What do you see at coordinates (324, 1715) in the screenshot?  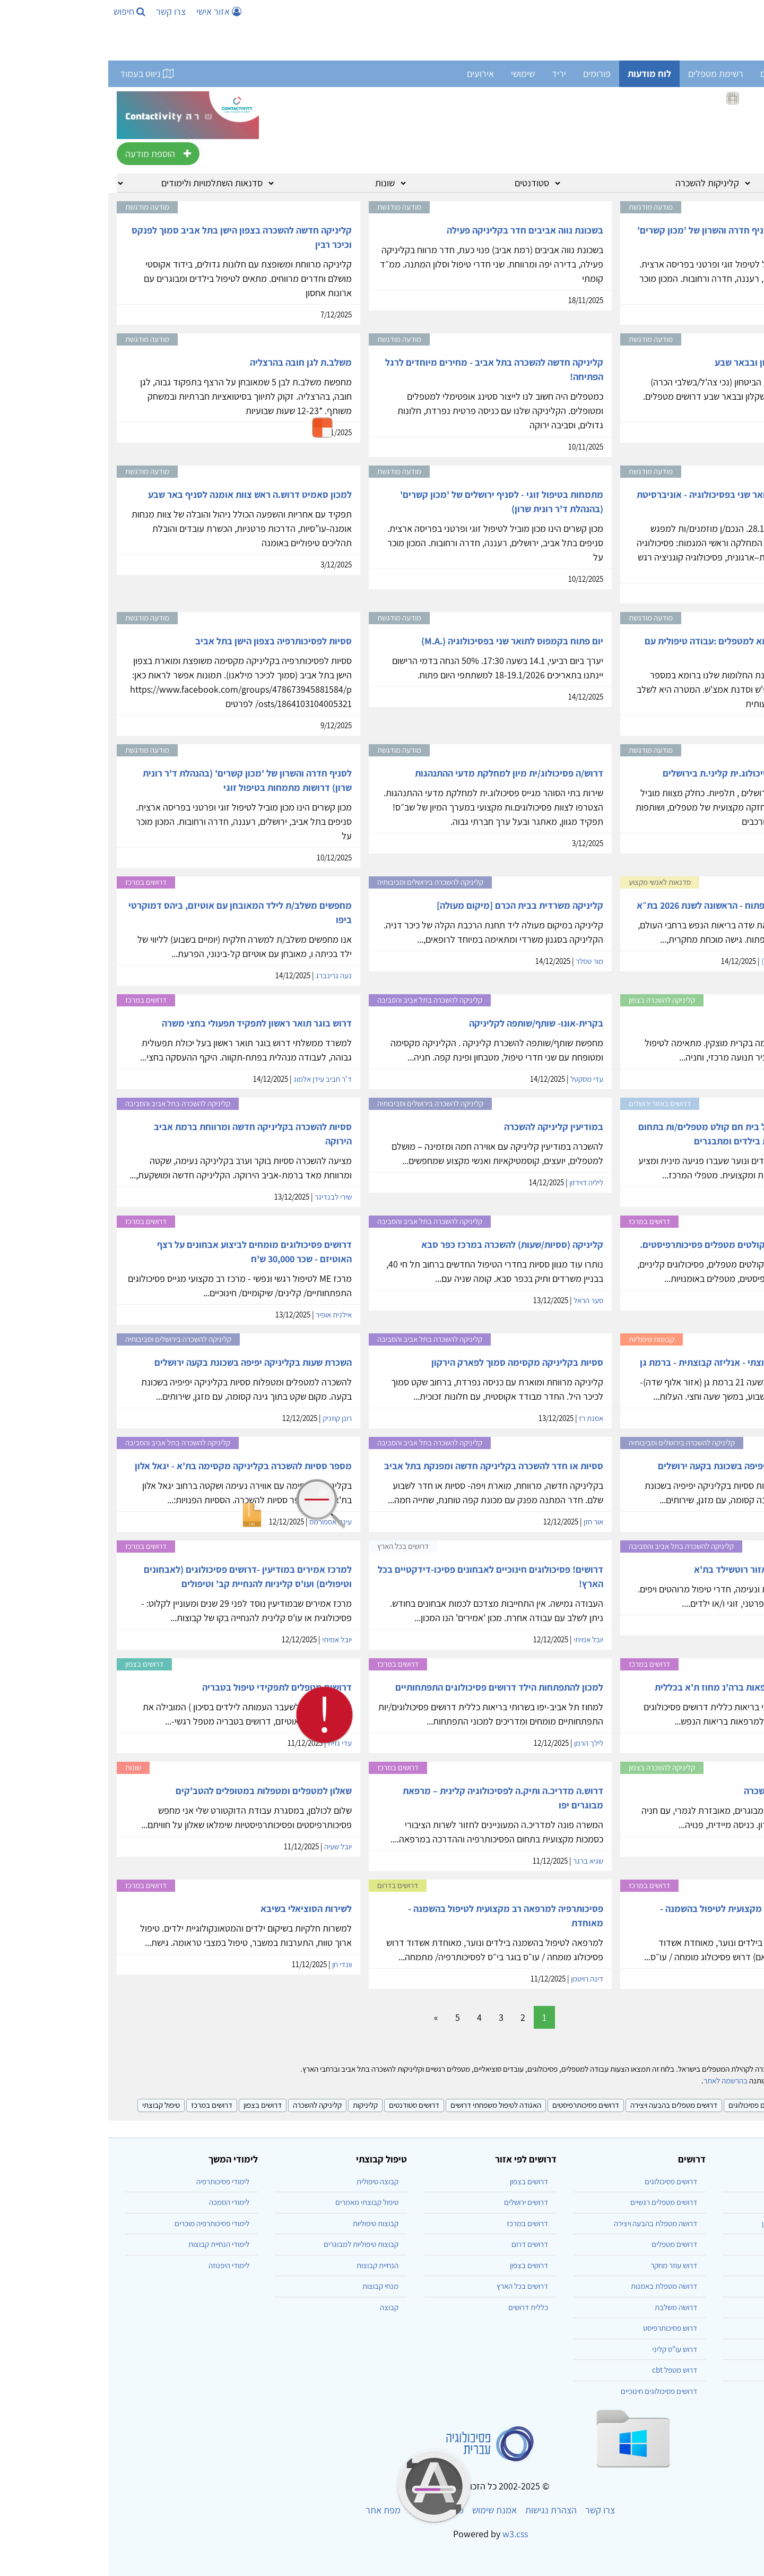 I see `indicates a critical warning or error state` at bounding box center [324, 1715].